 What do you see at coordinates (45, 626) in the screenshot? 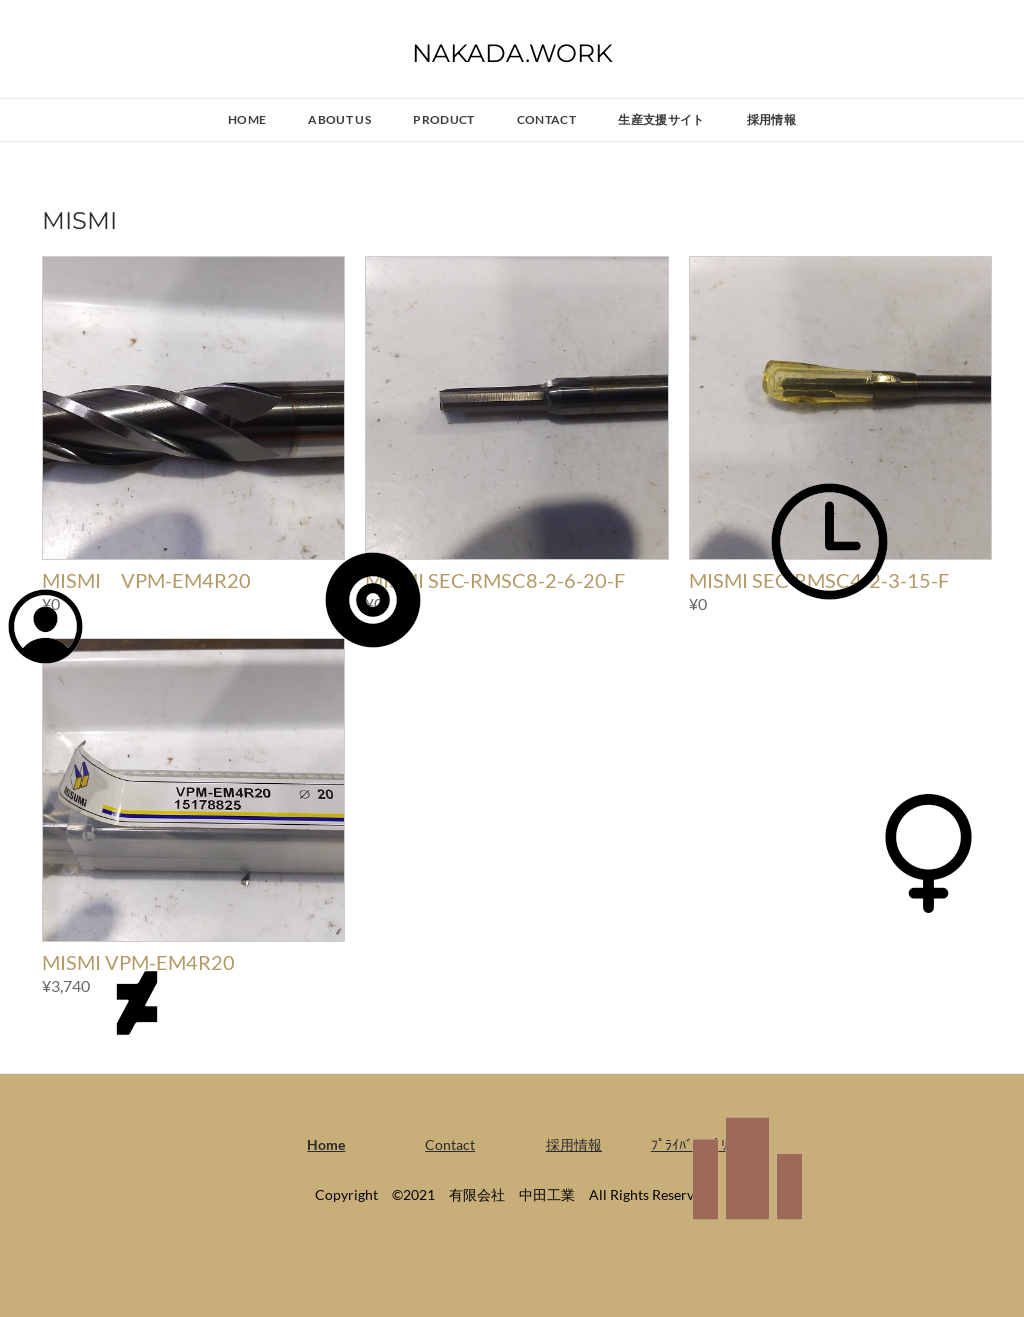
I see `access your user profile` at bounding box center [45, 626].